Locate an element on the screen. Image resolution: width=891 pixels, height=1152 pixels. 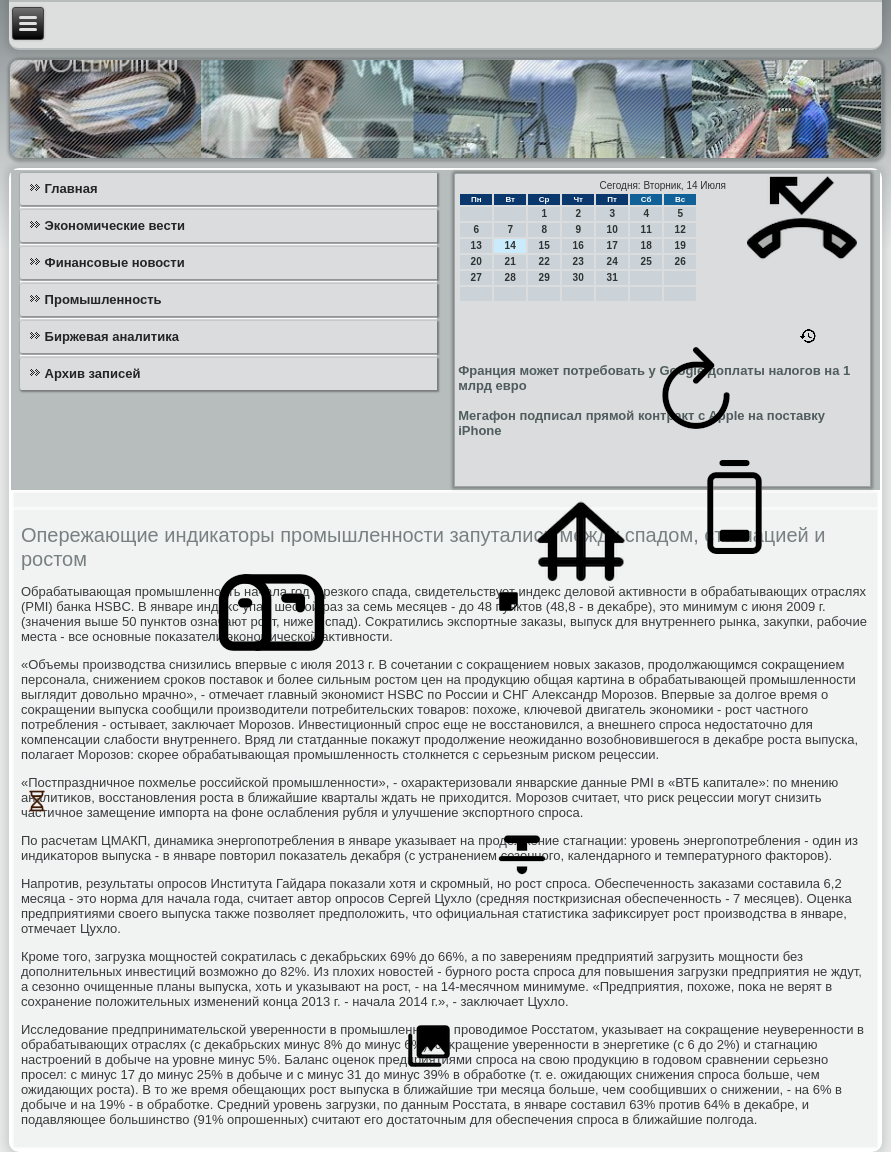
indicates a missed phone call is located at coordinates (802, 218).